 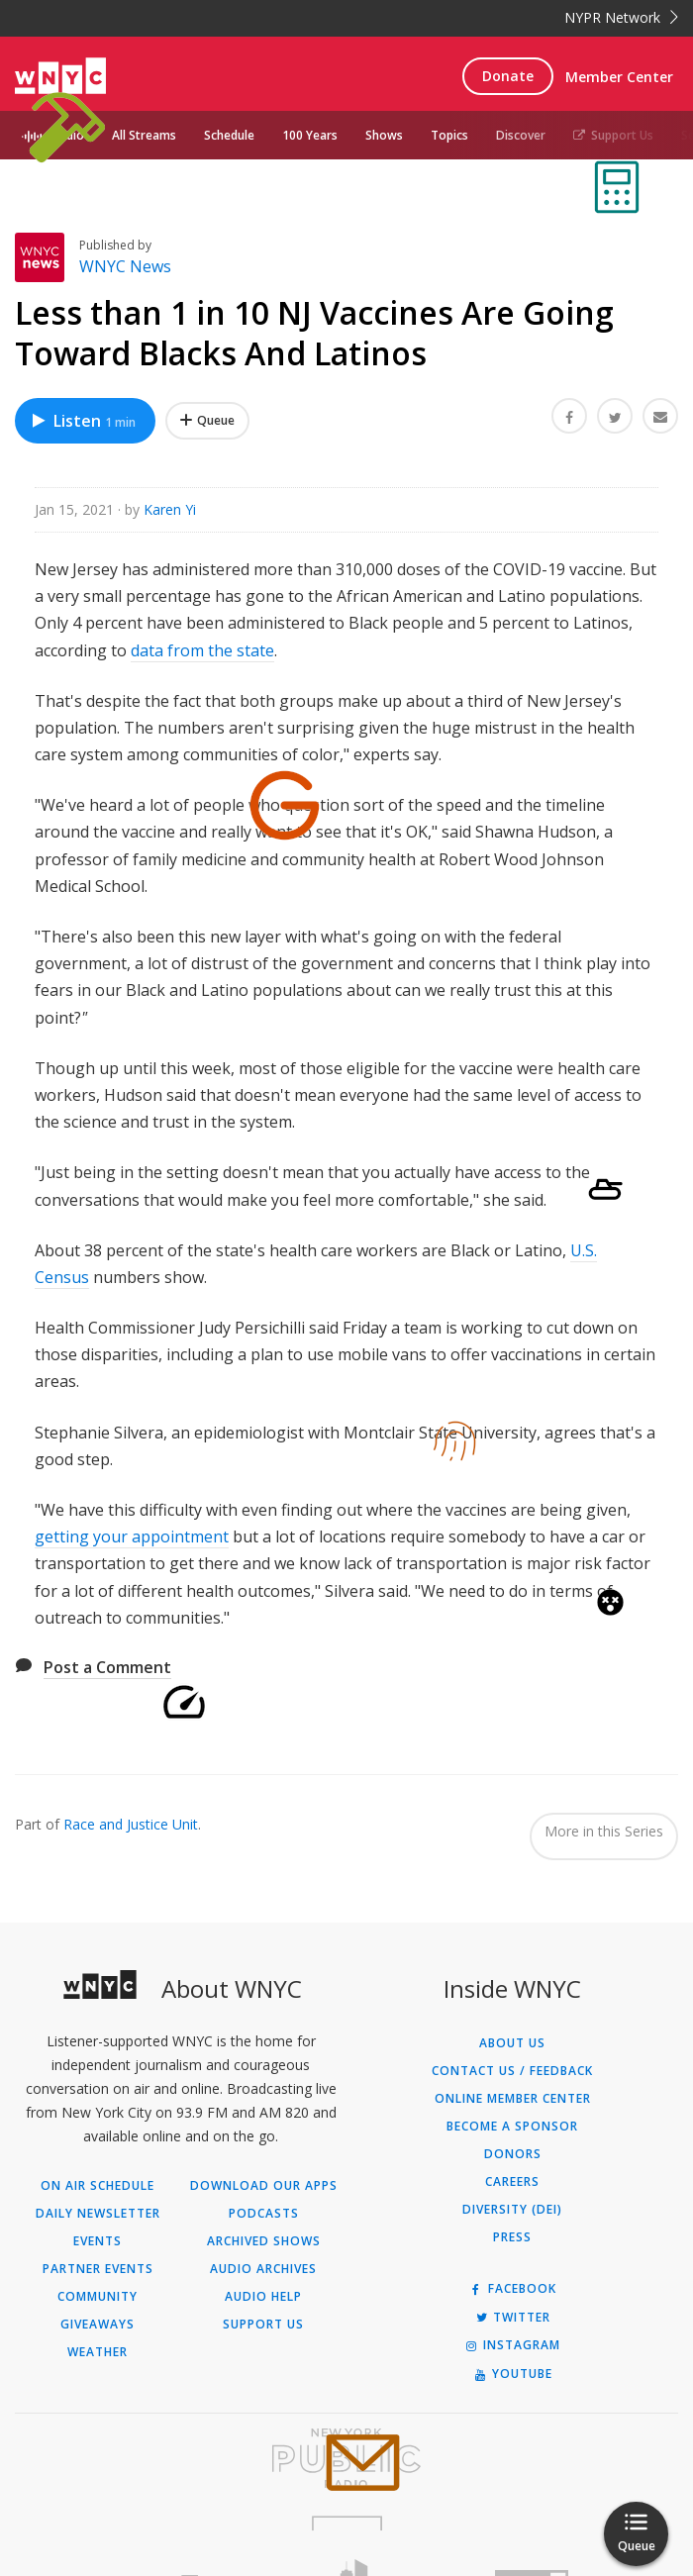 I want to click on indicates a confused or overwhelmed state, so click(x=610, y=1602).